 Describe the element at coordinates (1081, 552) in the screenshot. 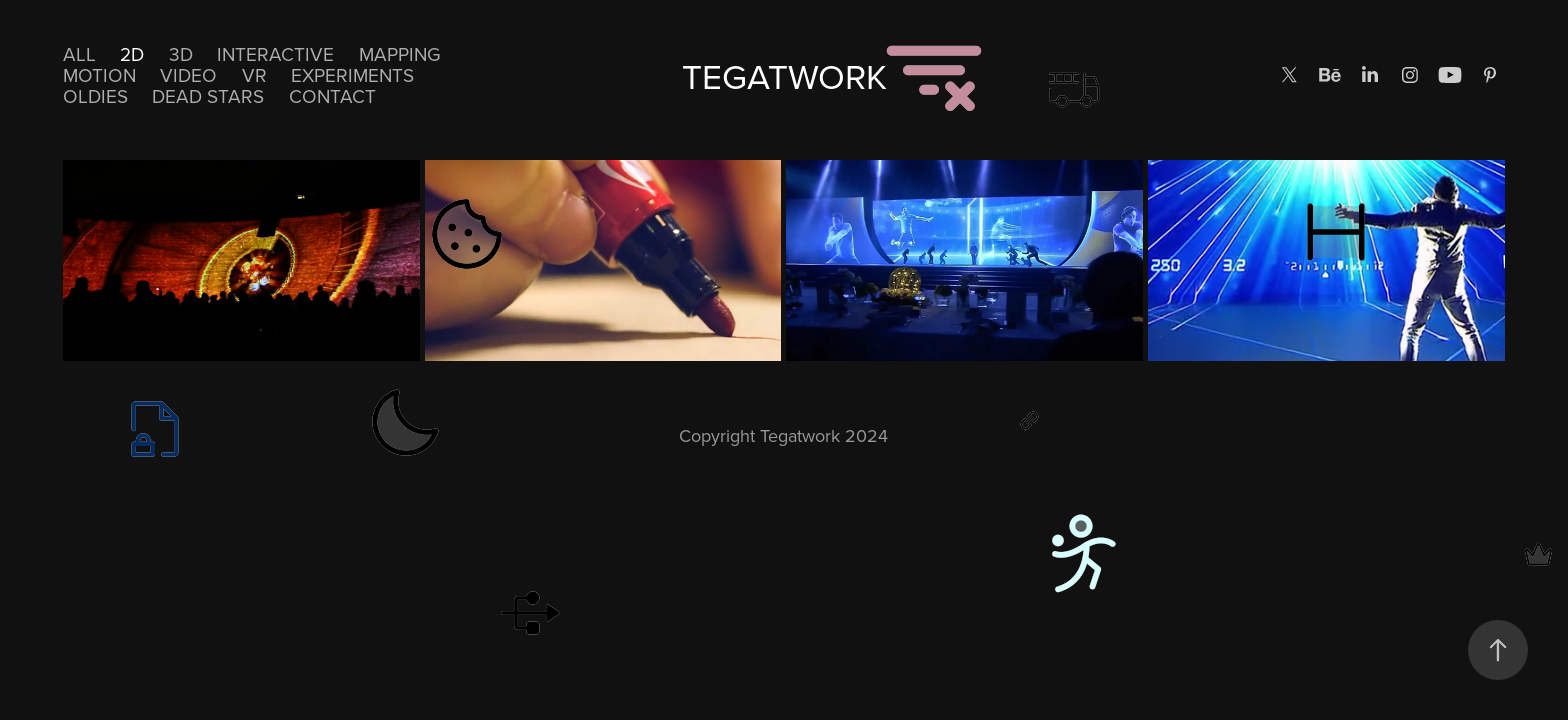

I see `access throwing or toss-related activities` at that location.